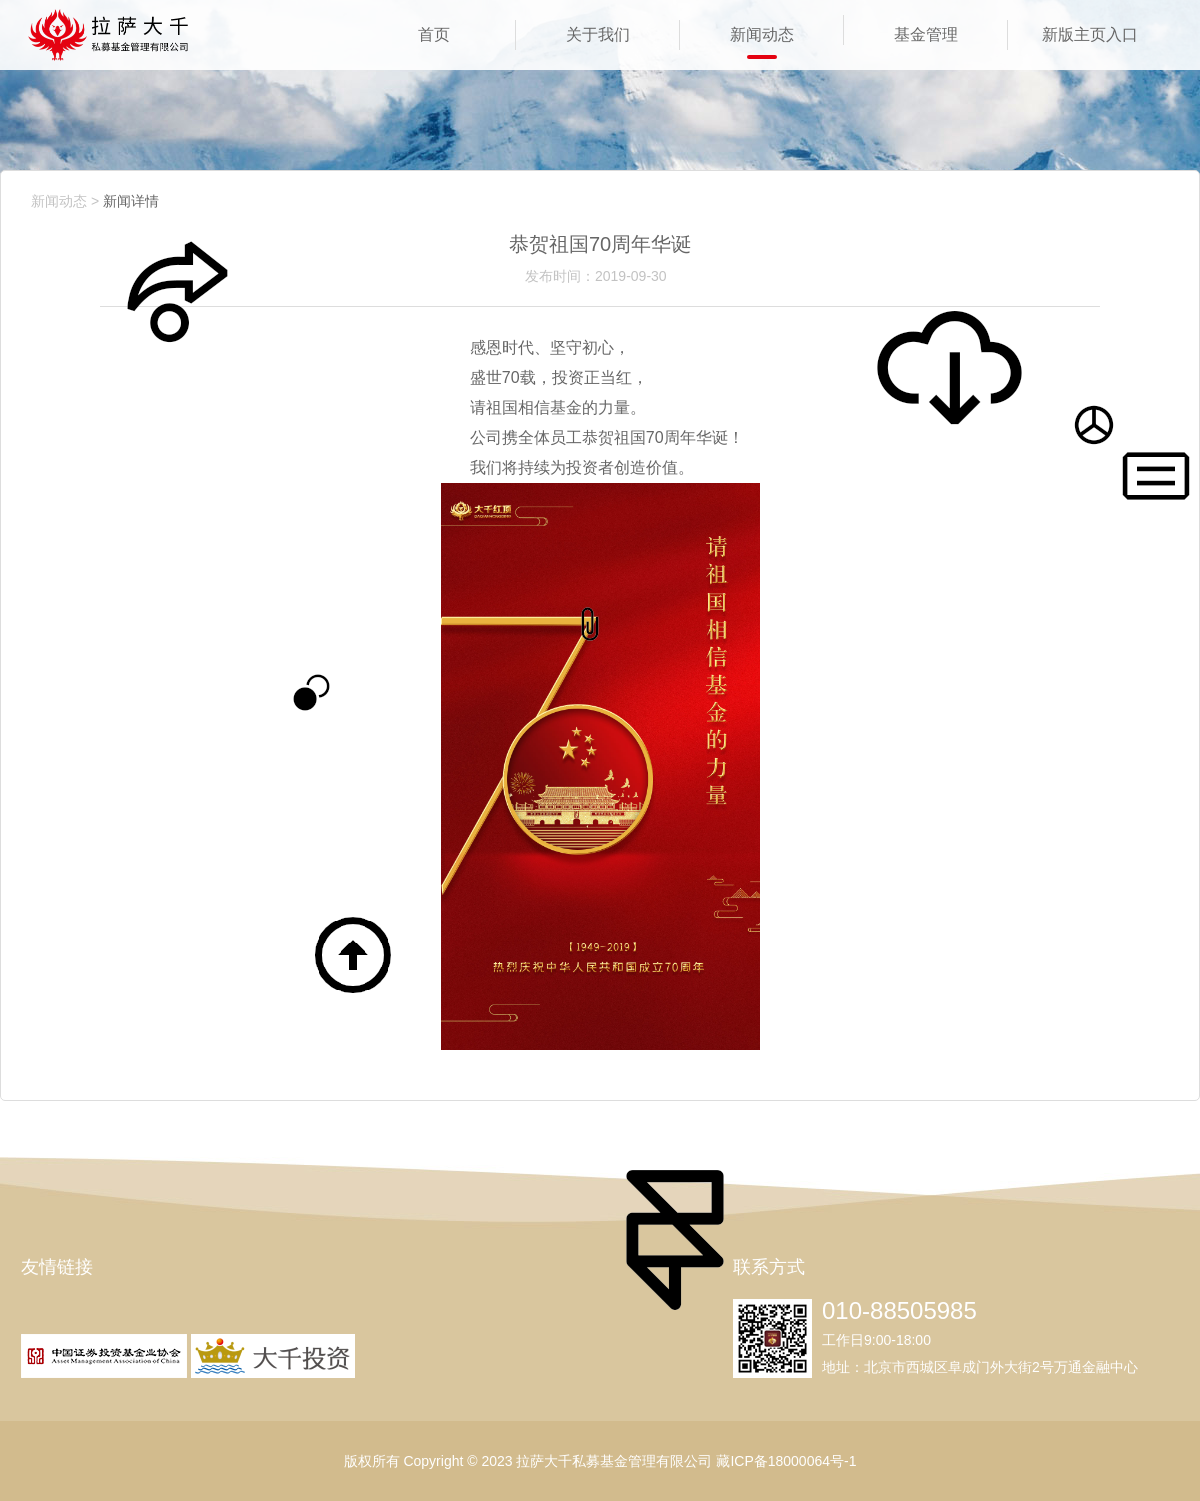 This screenshot has width=1200, height=1501. I want to click on open Framer design tool, so click(675, 1237).